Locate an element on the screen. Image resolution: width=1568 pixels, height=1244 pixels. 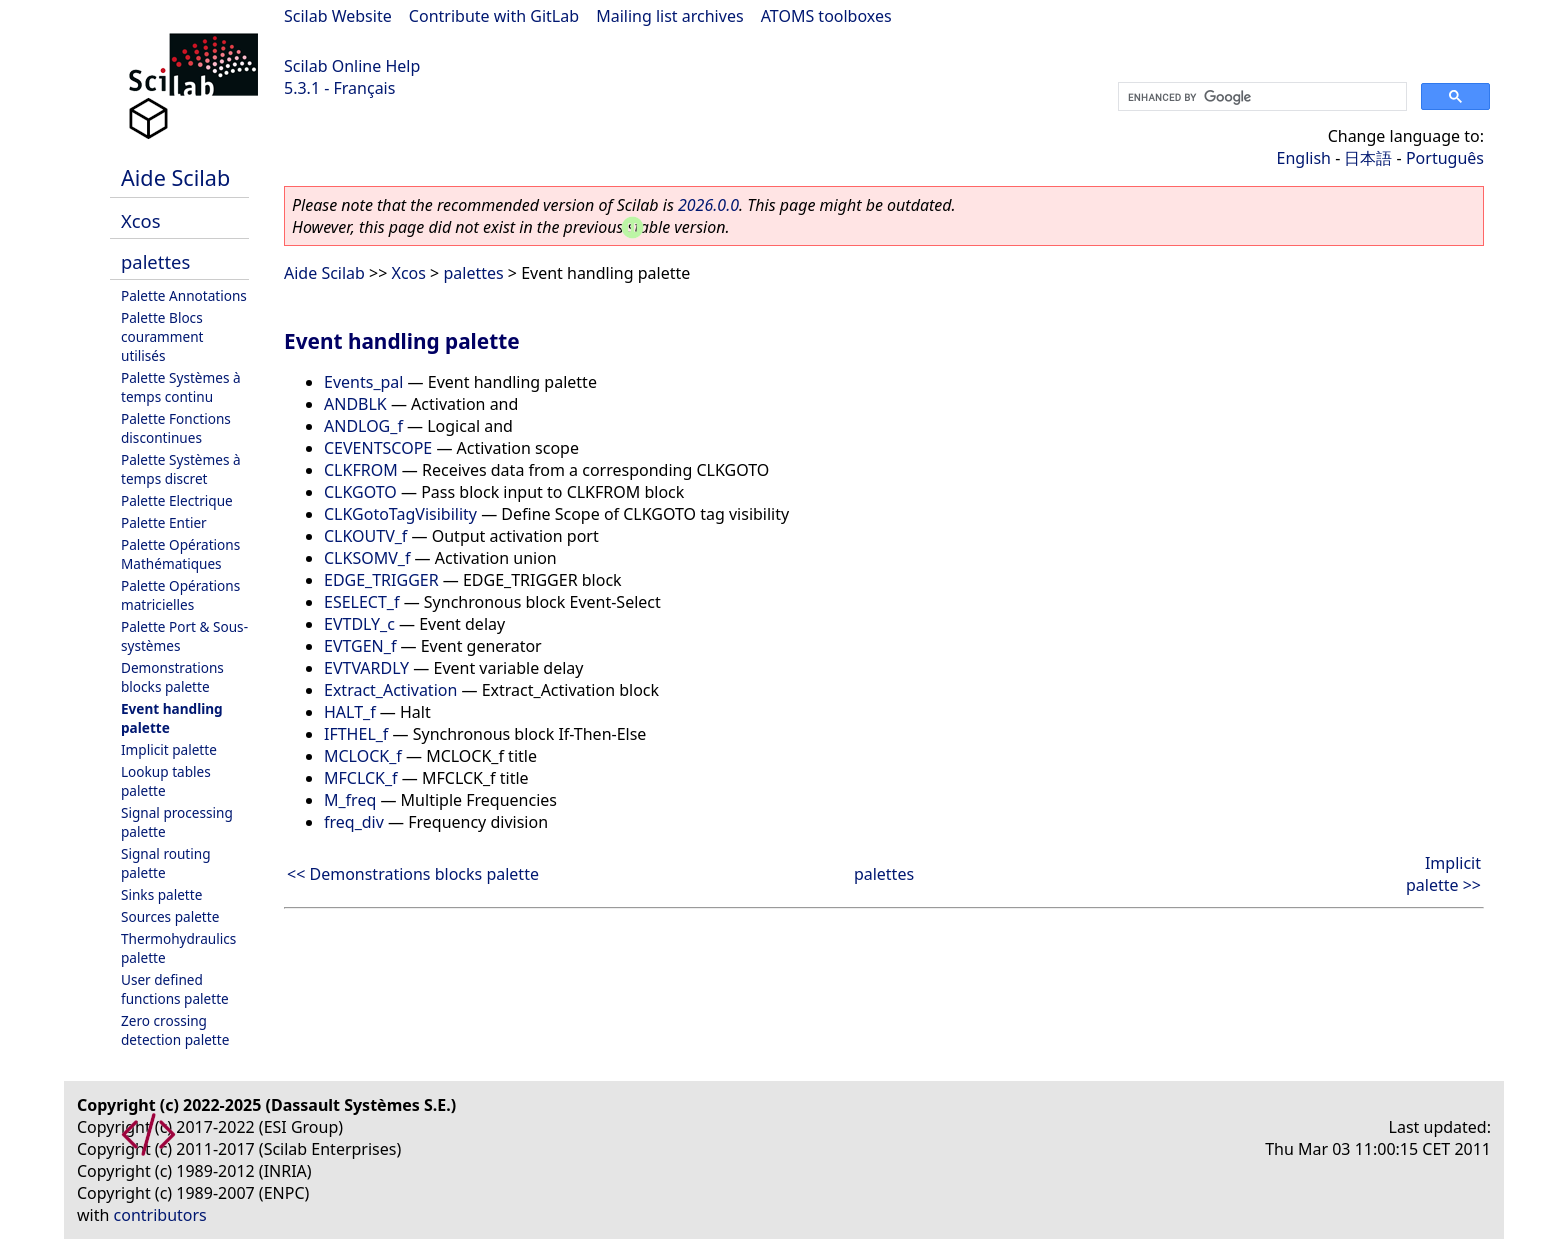
view 3D model or object is located at coordinates (148, 118).